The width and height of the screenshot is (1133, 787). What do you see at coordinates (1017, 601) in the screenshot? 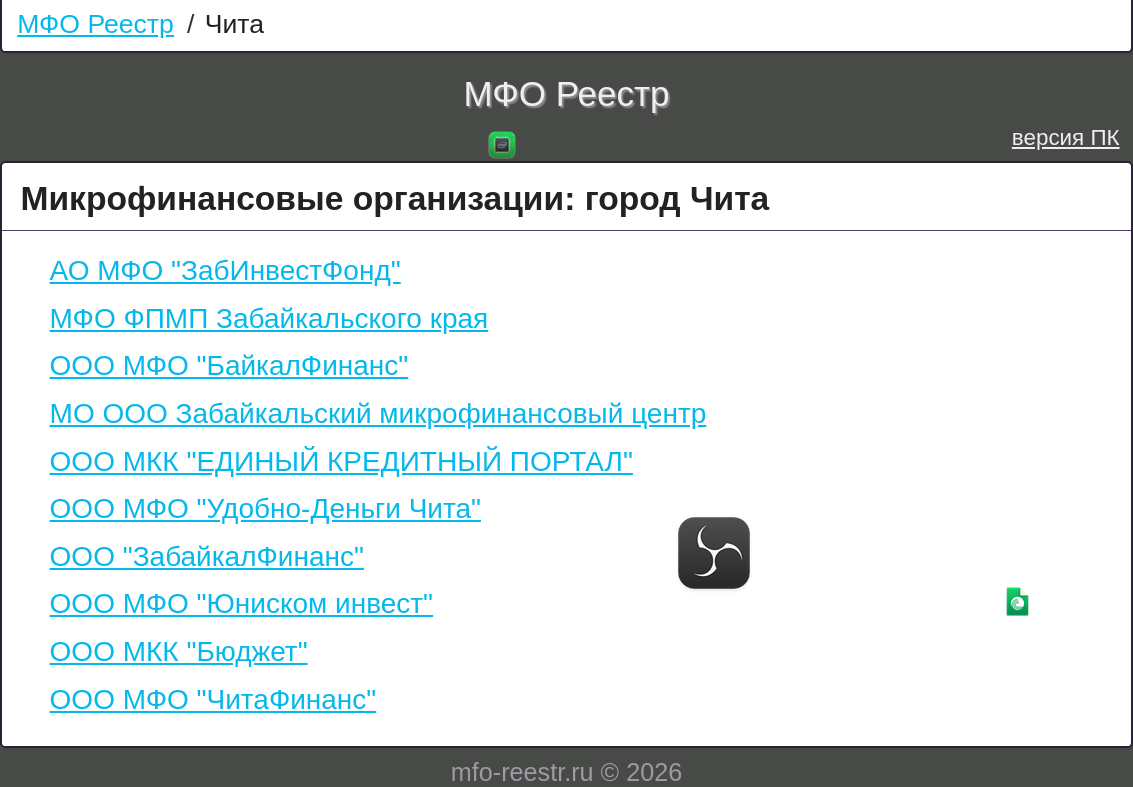
I see `a torrent file ready to open with BitTorrent client` at bounding box center [1017, 601].